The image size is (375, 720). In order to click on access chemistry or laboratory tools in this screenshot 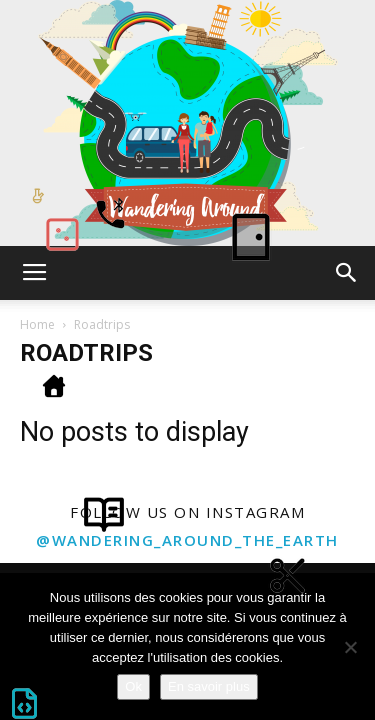, I will do `click(38, 196)`.